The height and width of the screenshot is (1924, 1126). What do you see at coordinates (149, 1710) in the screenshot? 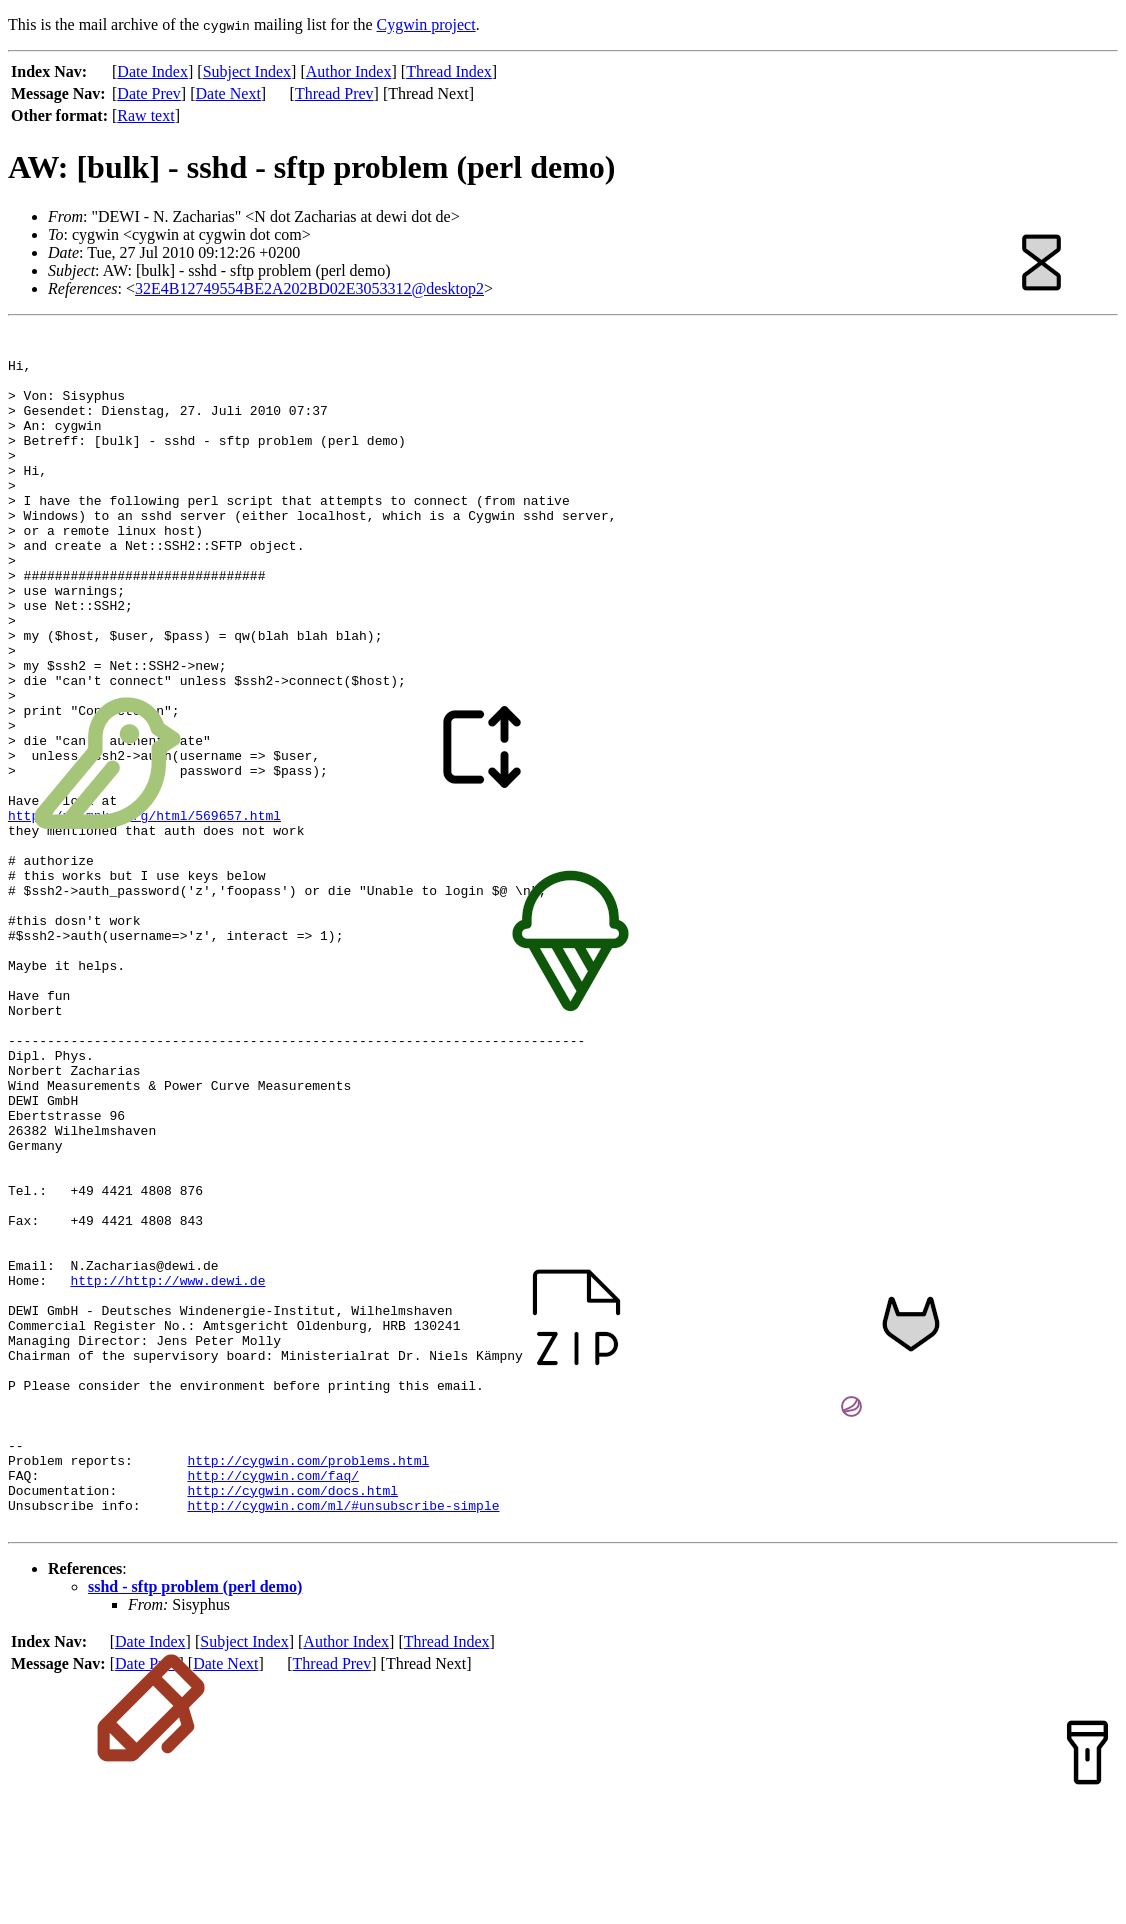
I see `edit or modify content` at bounding box center [149, 1710].